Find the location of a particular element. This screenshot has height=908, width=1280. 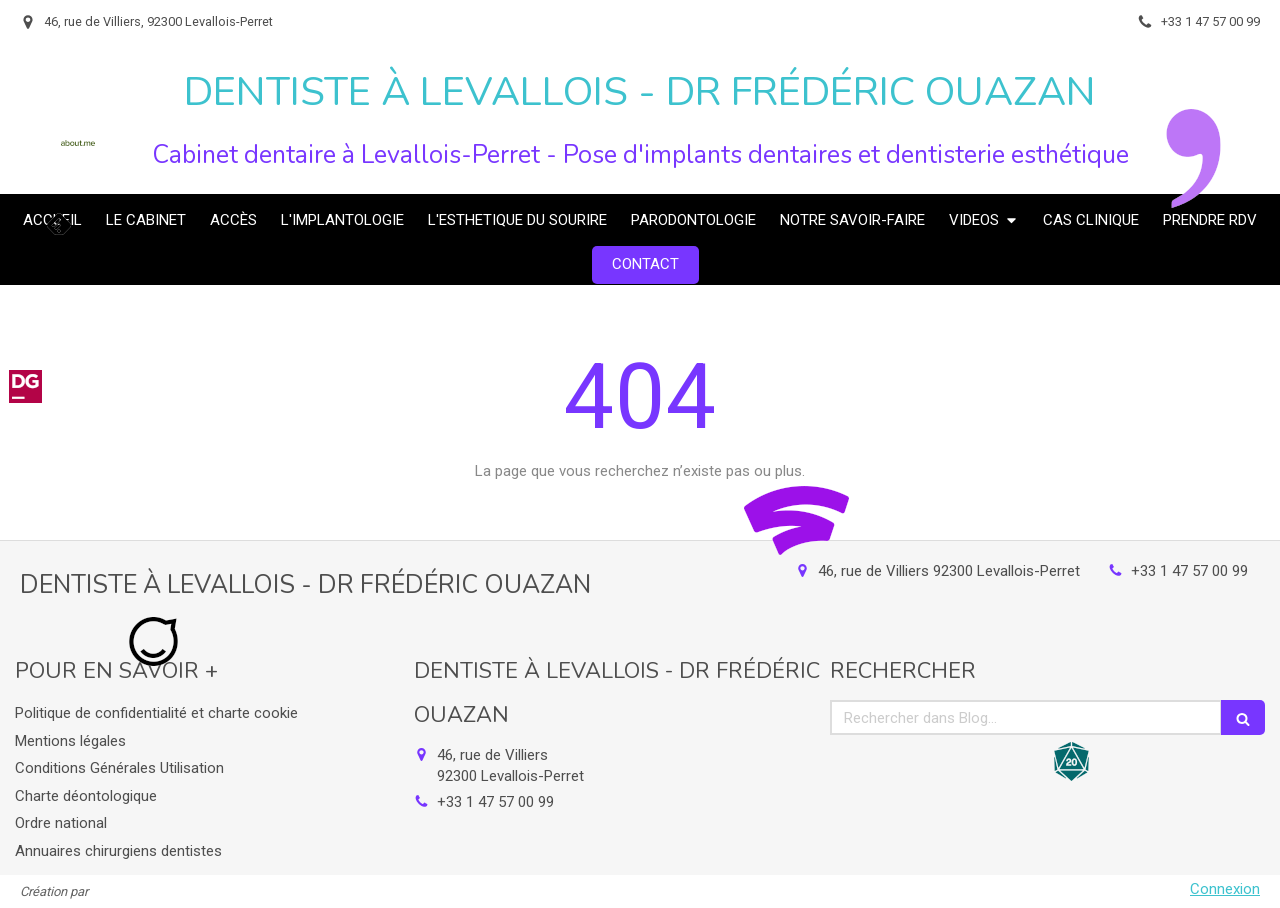

open Roll20 virtual tabletop platform is located at coordinates (1071, 761).